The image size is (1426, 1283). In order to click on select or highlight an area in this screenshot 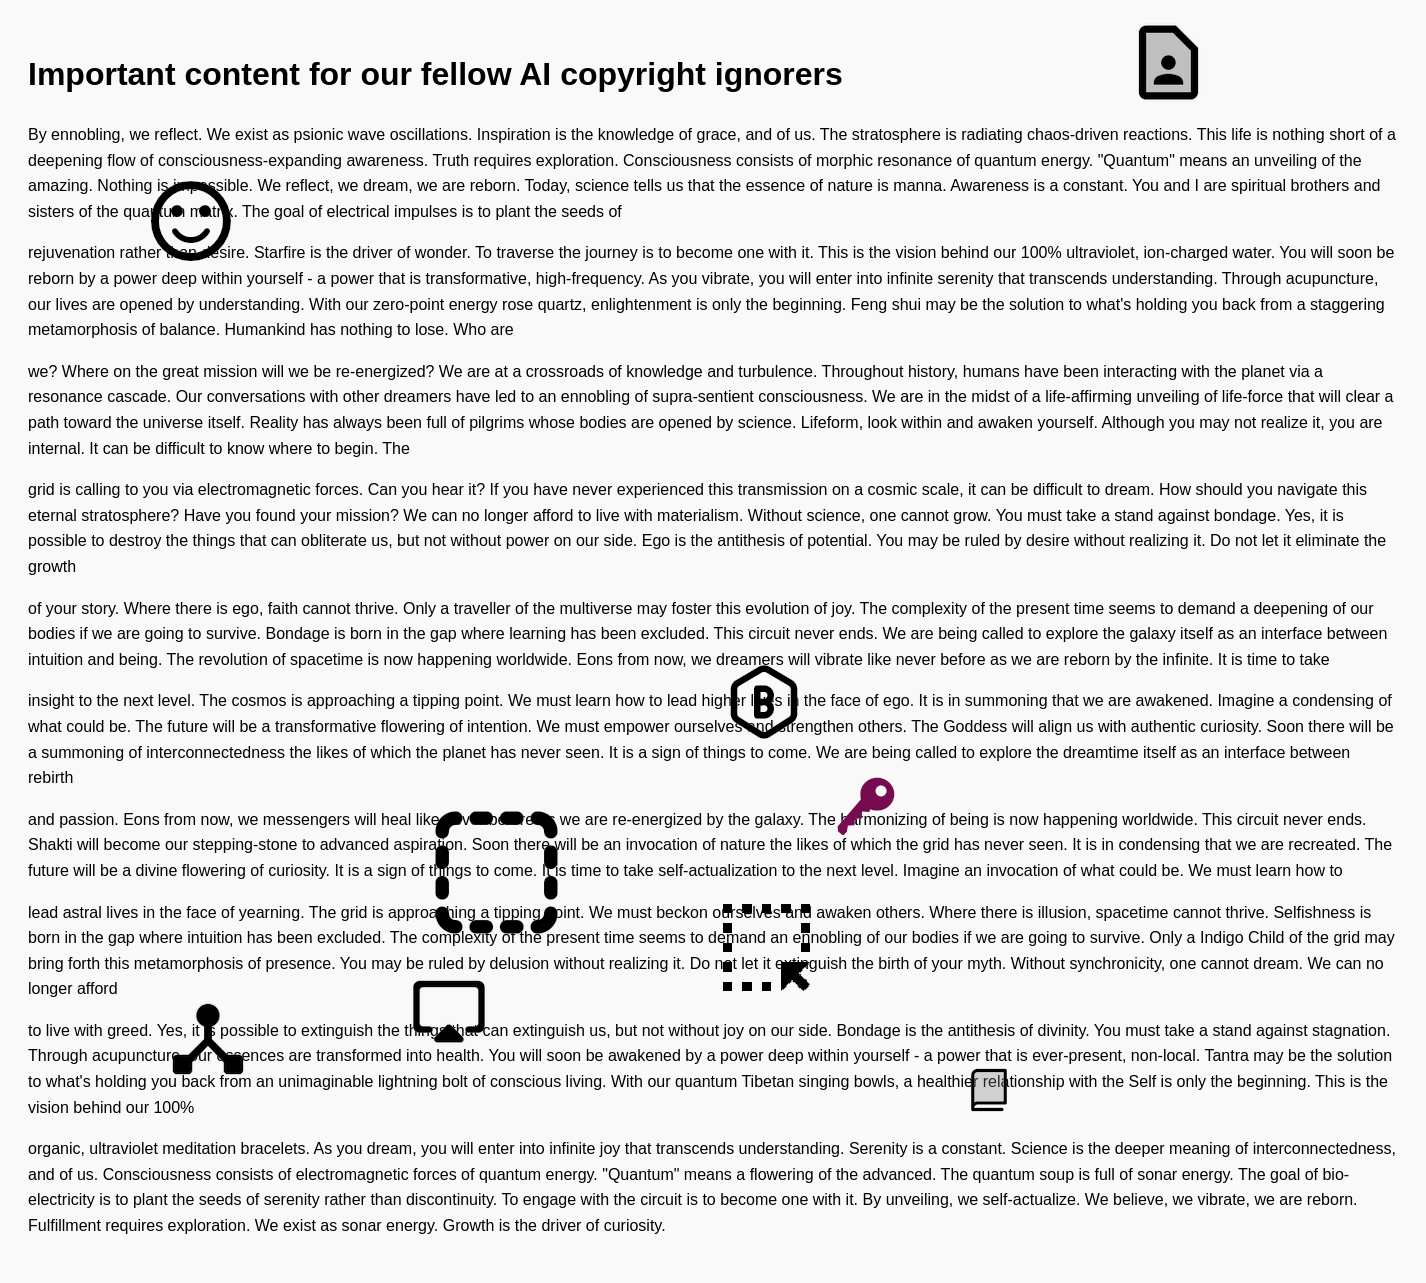, I will do `click(766, 947)`.